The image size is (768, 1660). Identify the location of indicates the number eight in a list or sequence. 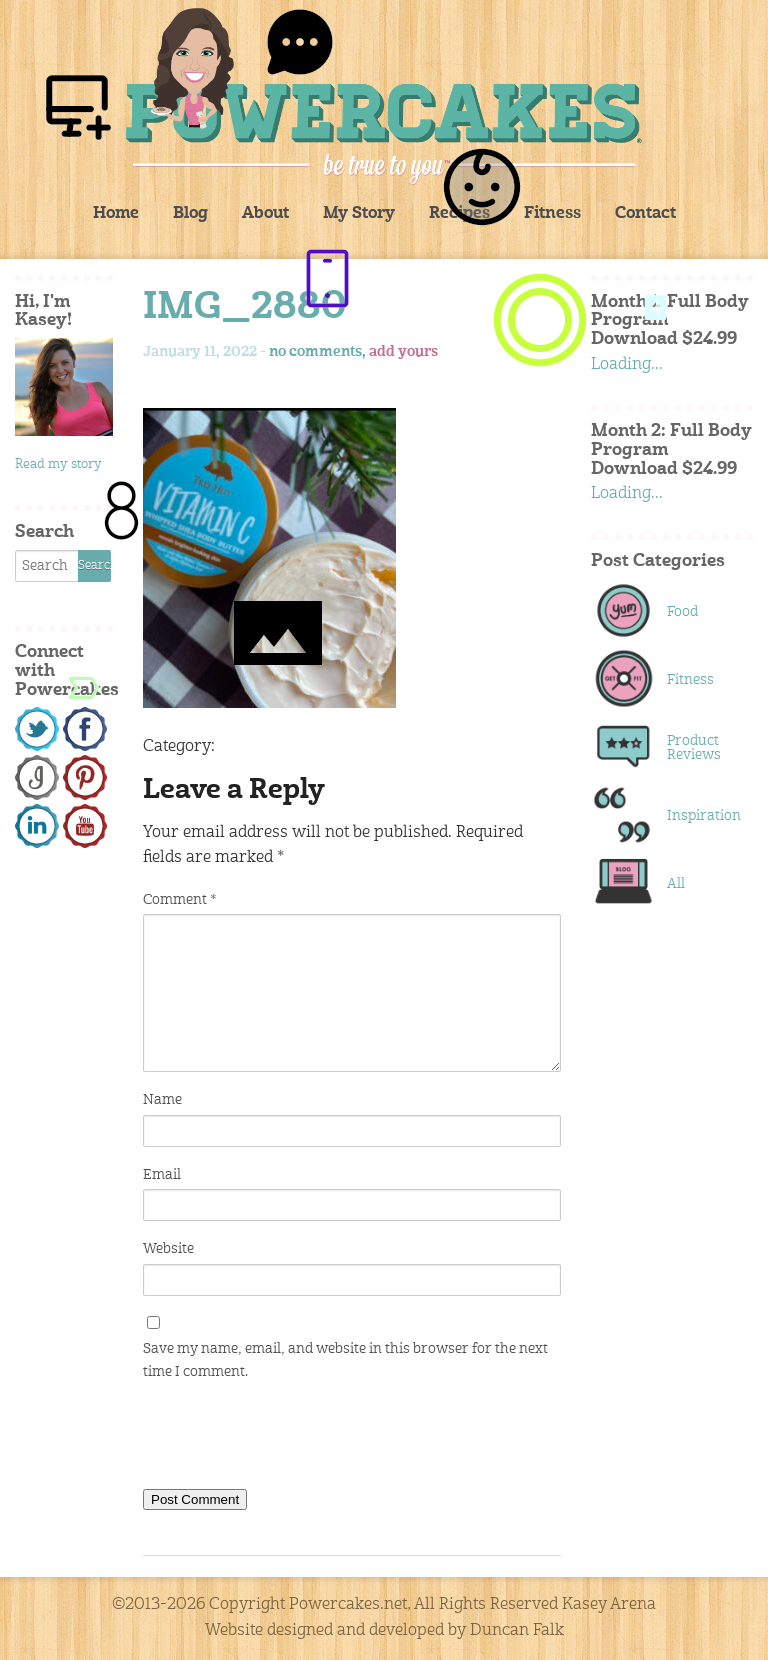
(121, 510).